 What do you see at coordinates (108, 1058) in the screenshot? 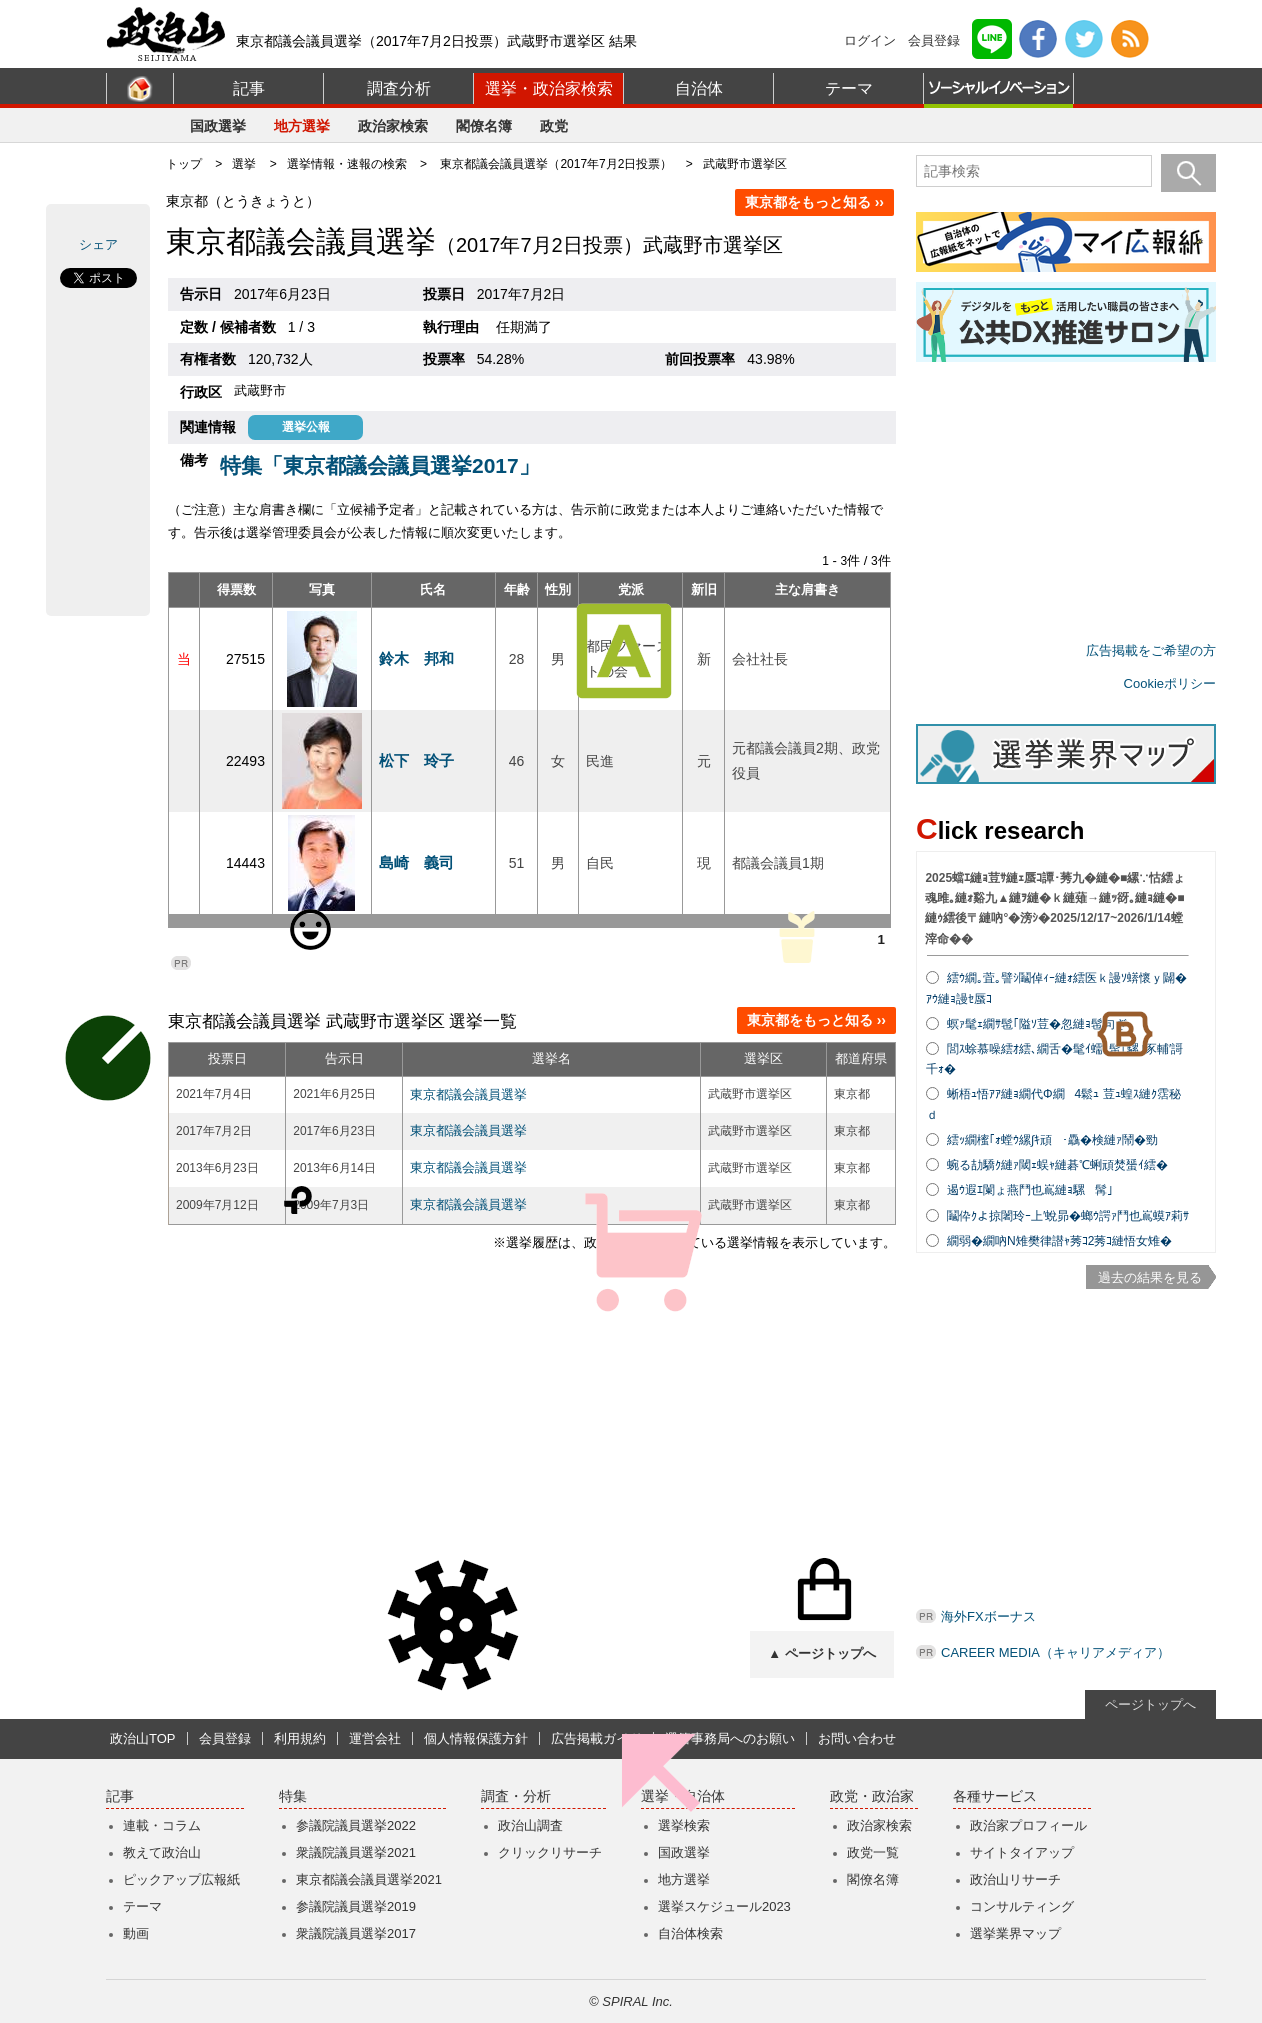
I see `open navigation or directional tools` at bounding box center [108, 1058].